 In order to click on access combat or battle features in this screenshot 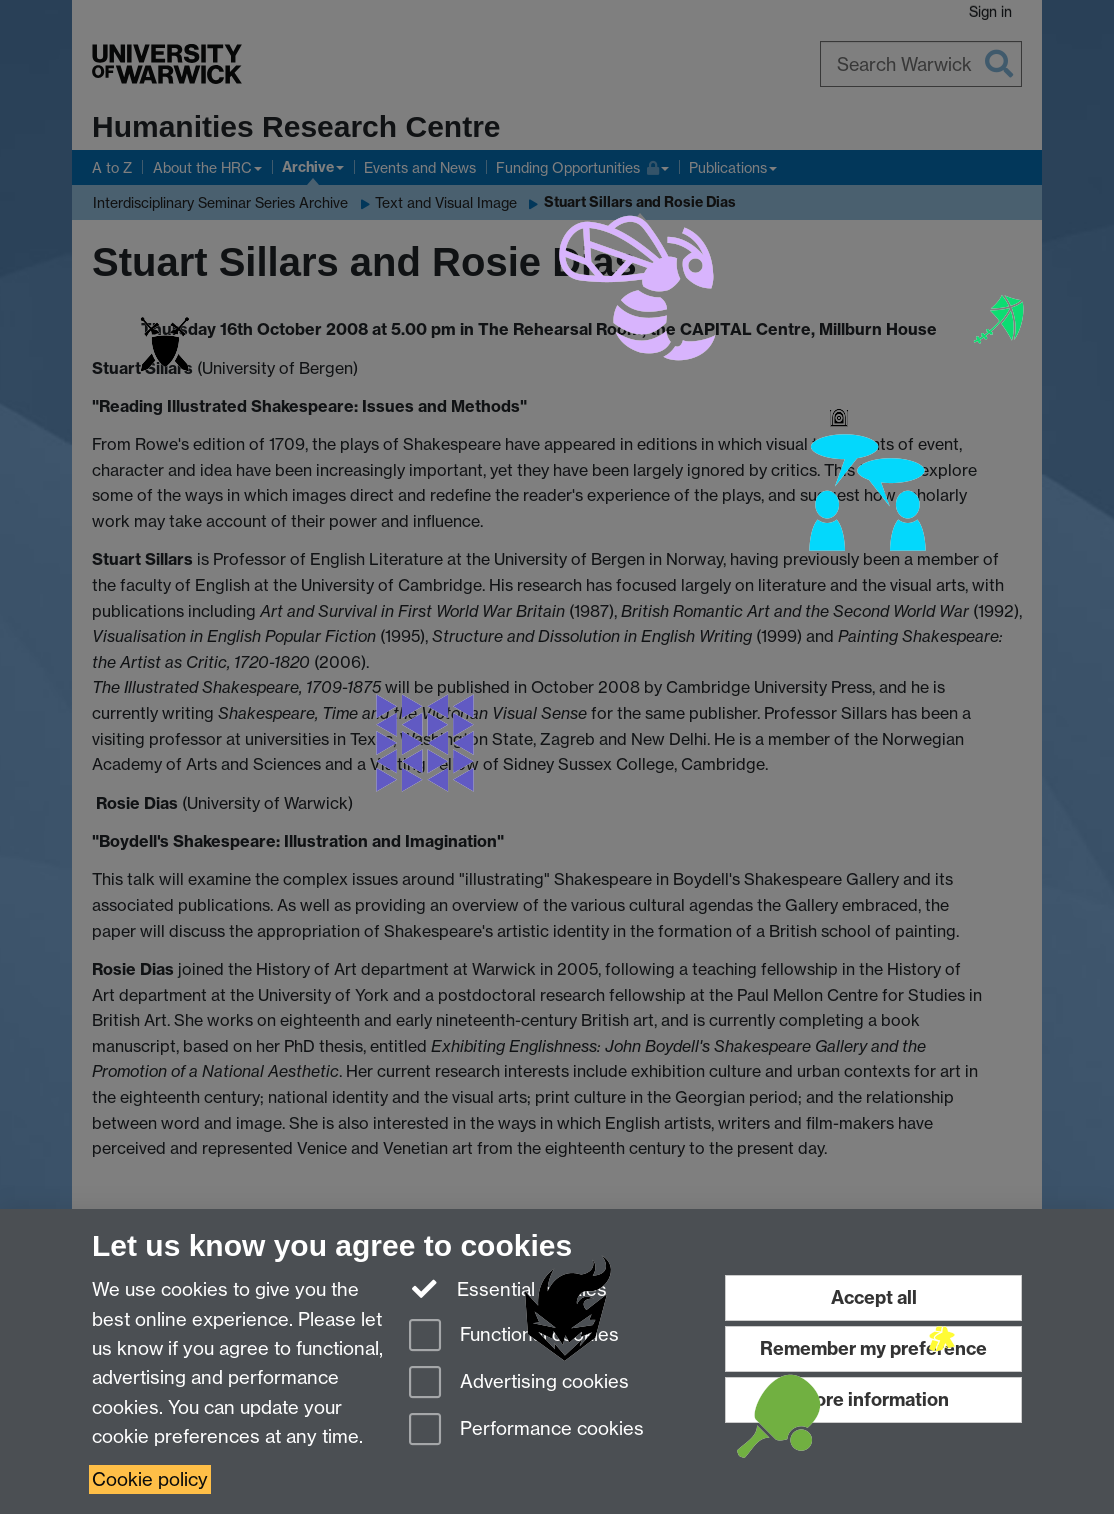, I will do `click(164, 344)`.